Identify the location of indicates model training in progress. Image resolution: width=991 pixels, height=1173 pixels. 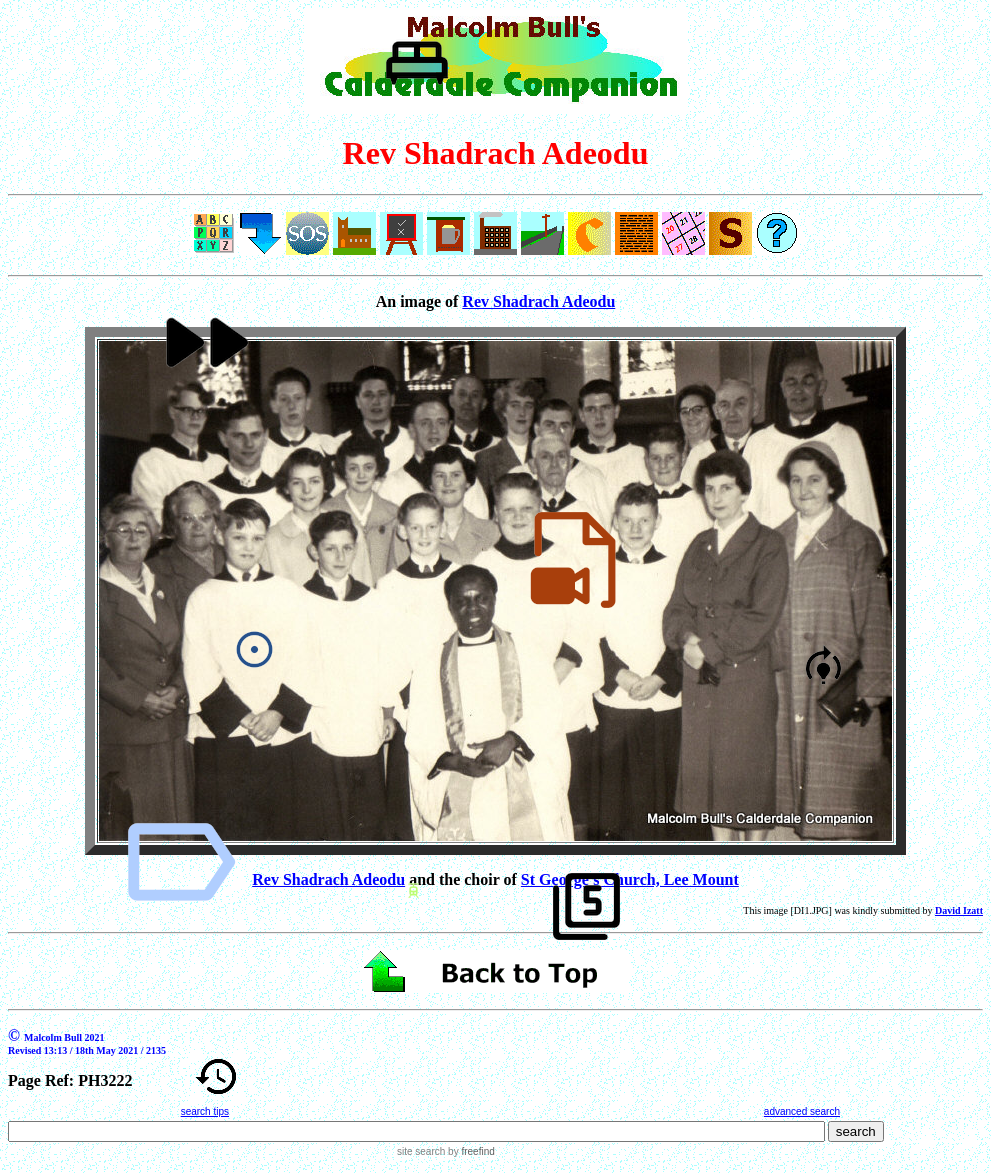
(823, 666).